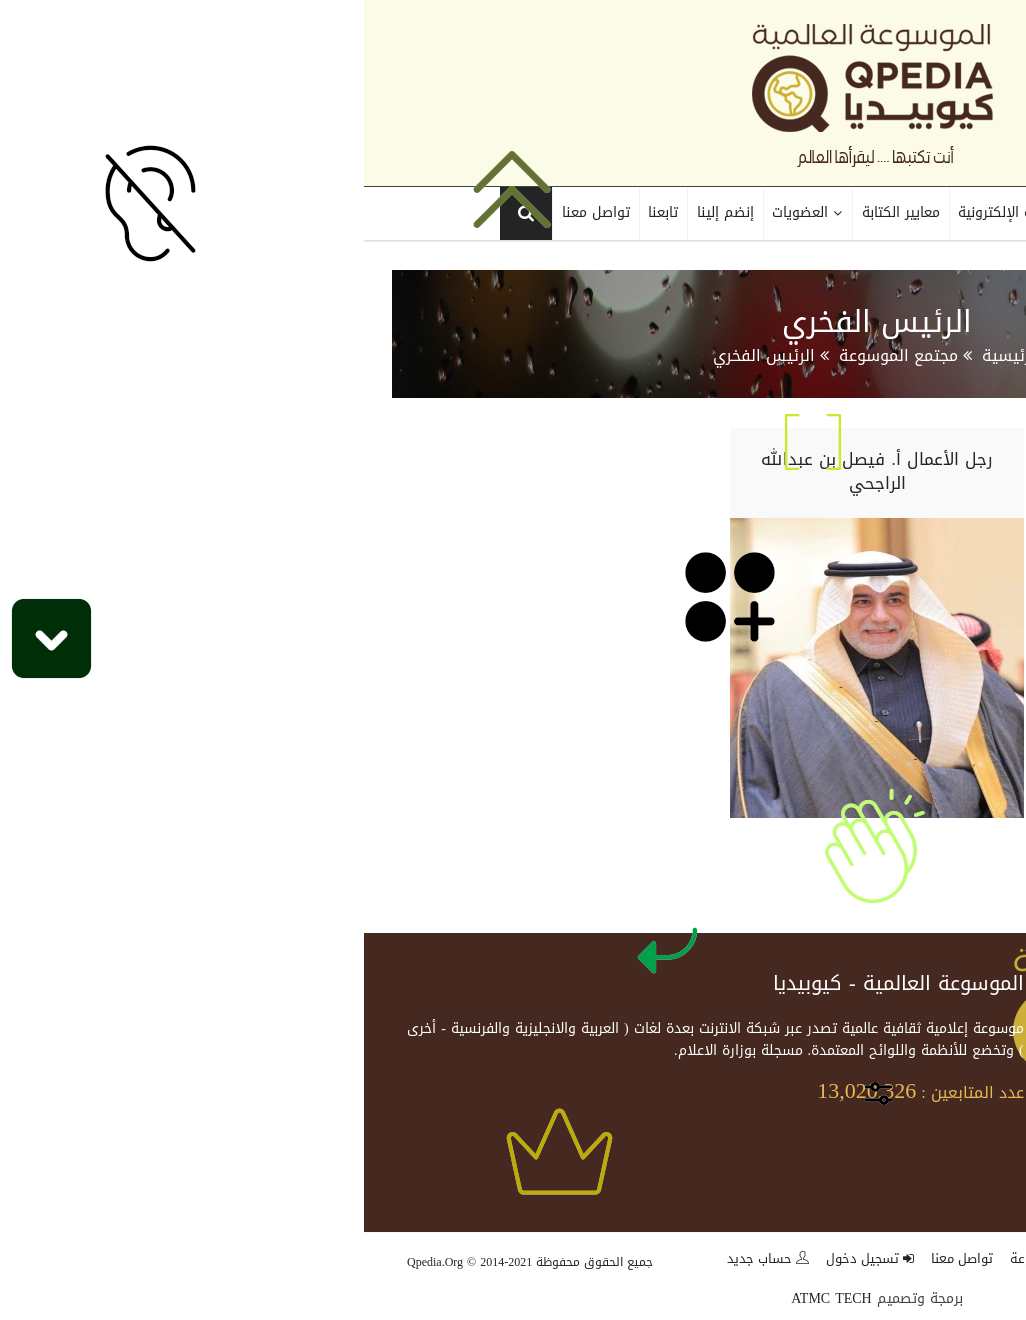 The image size is (1026, 1320). What do you see at coordinates (512, 193) in the screenshot?
I see `scroll to top of page` at bounding box center [512, 193].